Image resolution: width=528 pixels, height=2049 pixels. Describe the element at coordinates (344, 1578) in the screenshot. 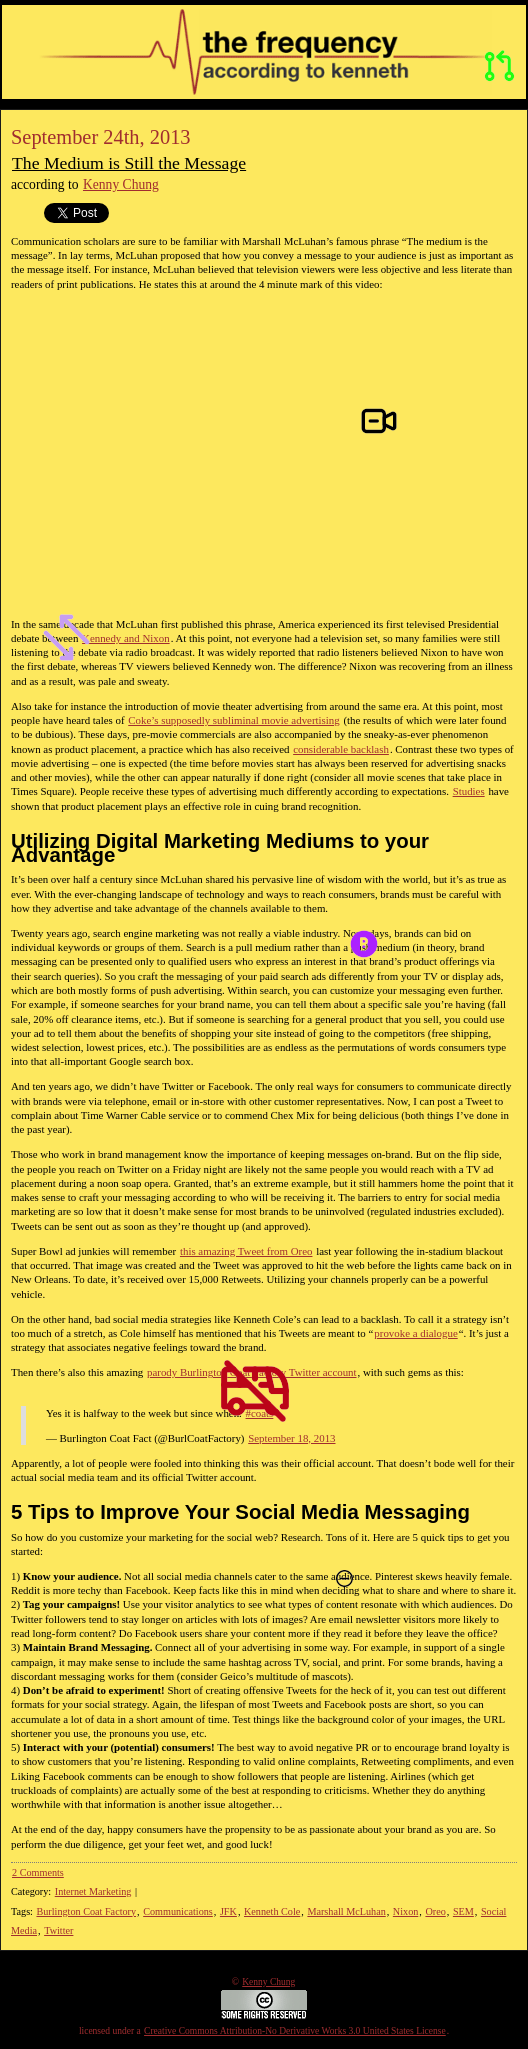

I see `access denied or restricted area` at that location.